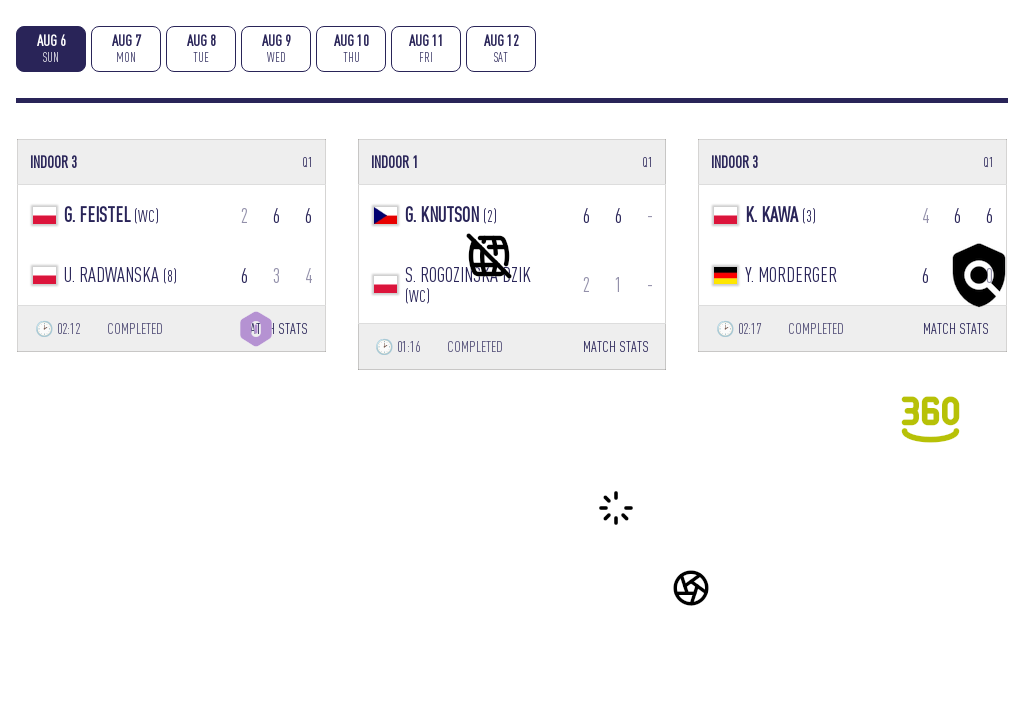  I want to click on view privacy policy or terms, so click(979, 275).